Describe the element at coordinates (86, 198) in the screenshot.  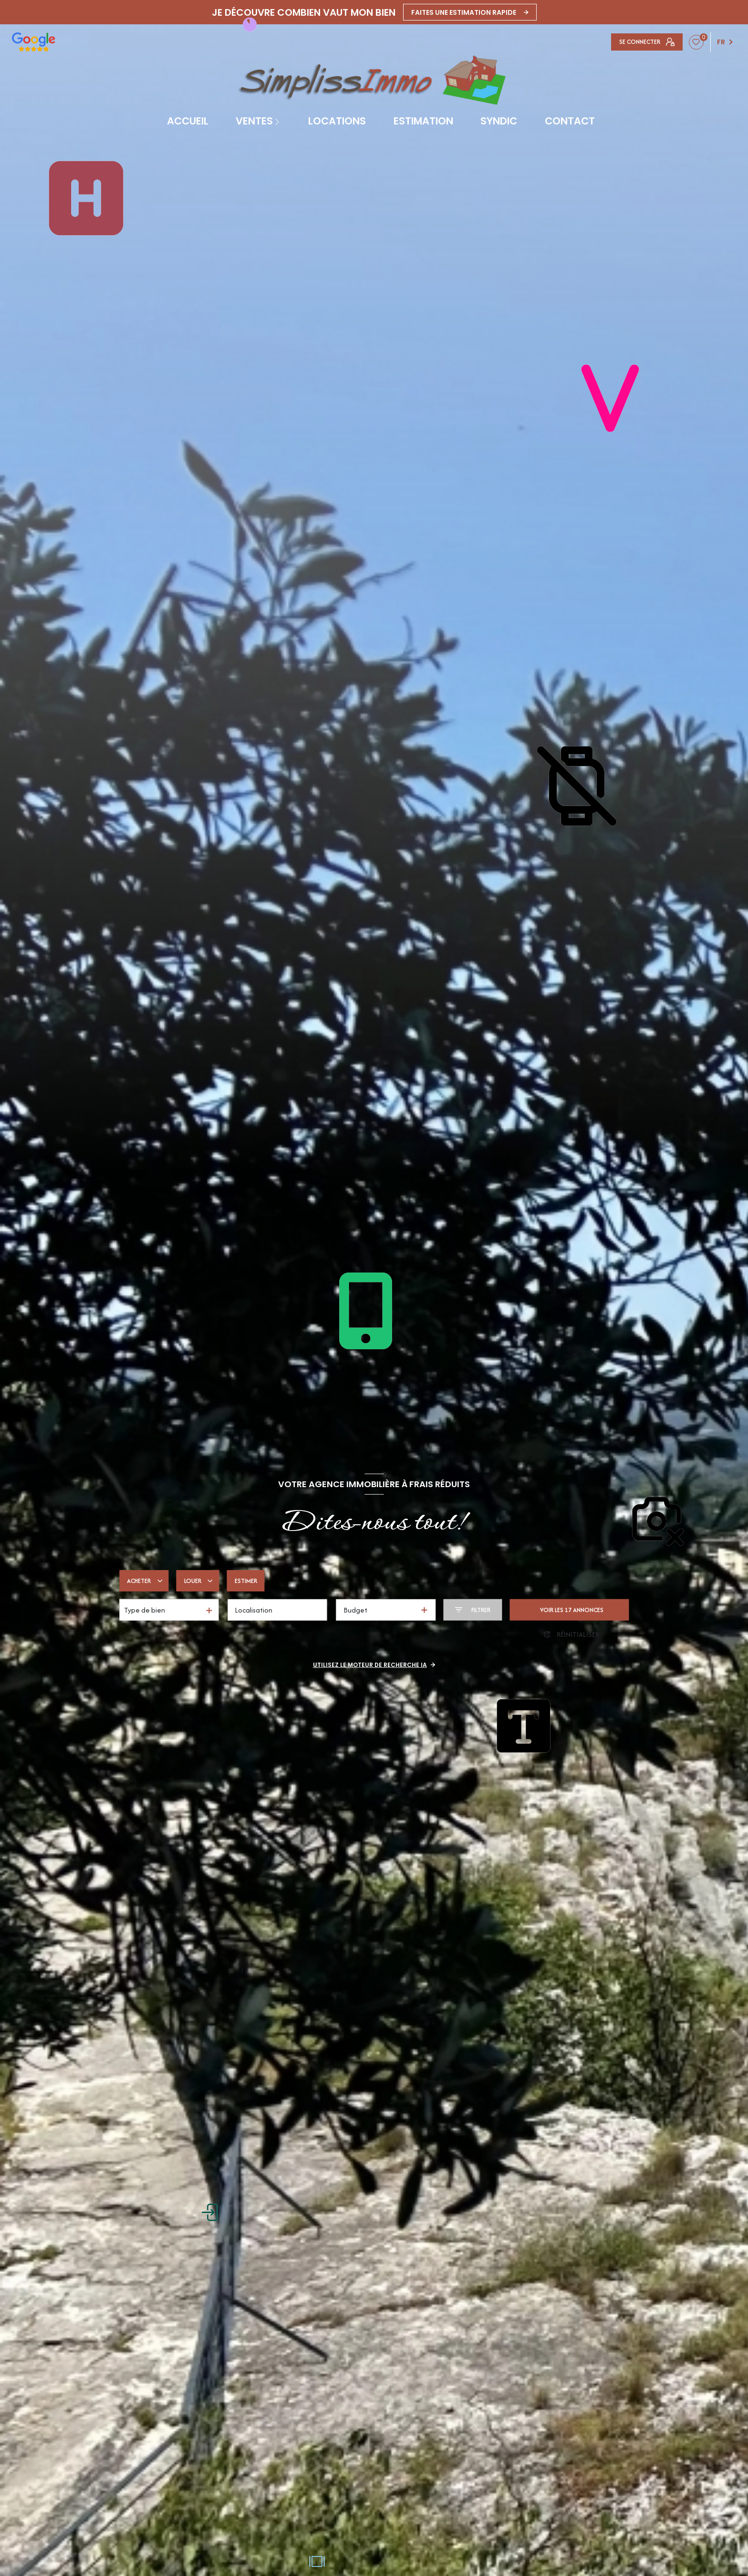
I see `indicates a helipad or helicopter landing zone` at that location.